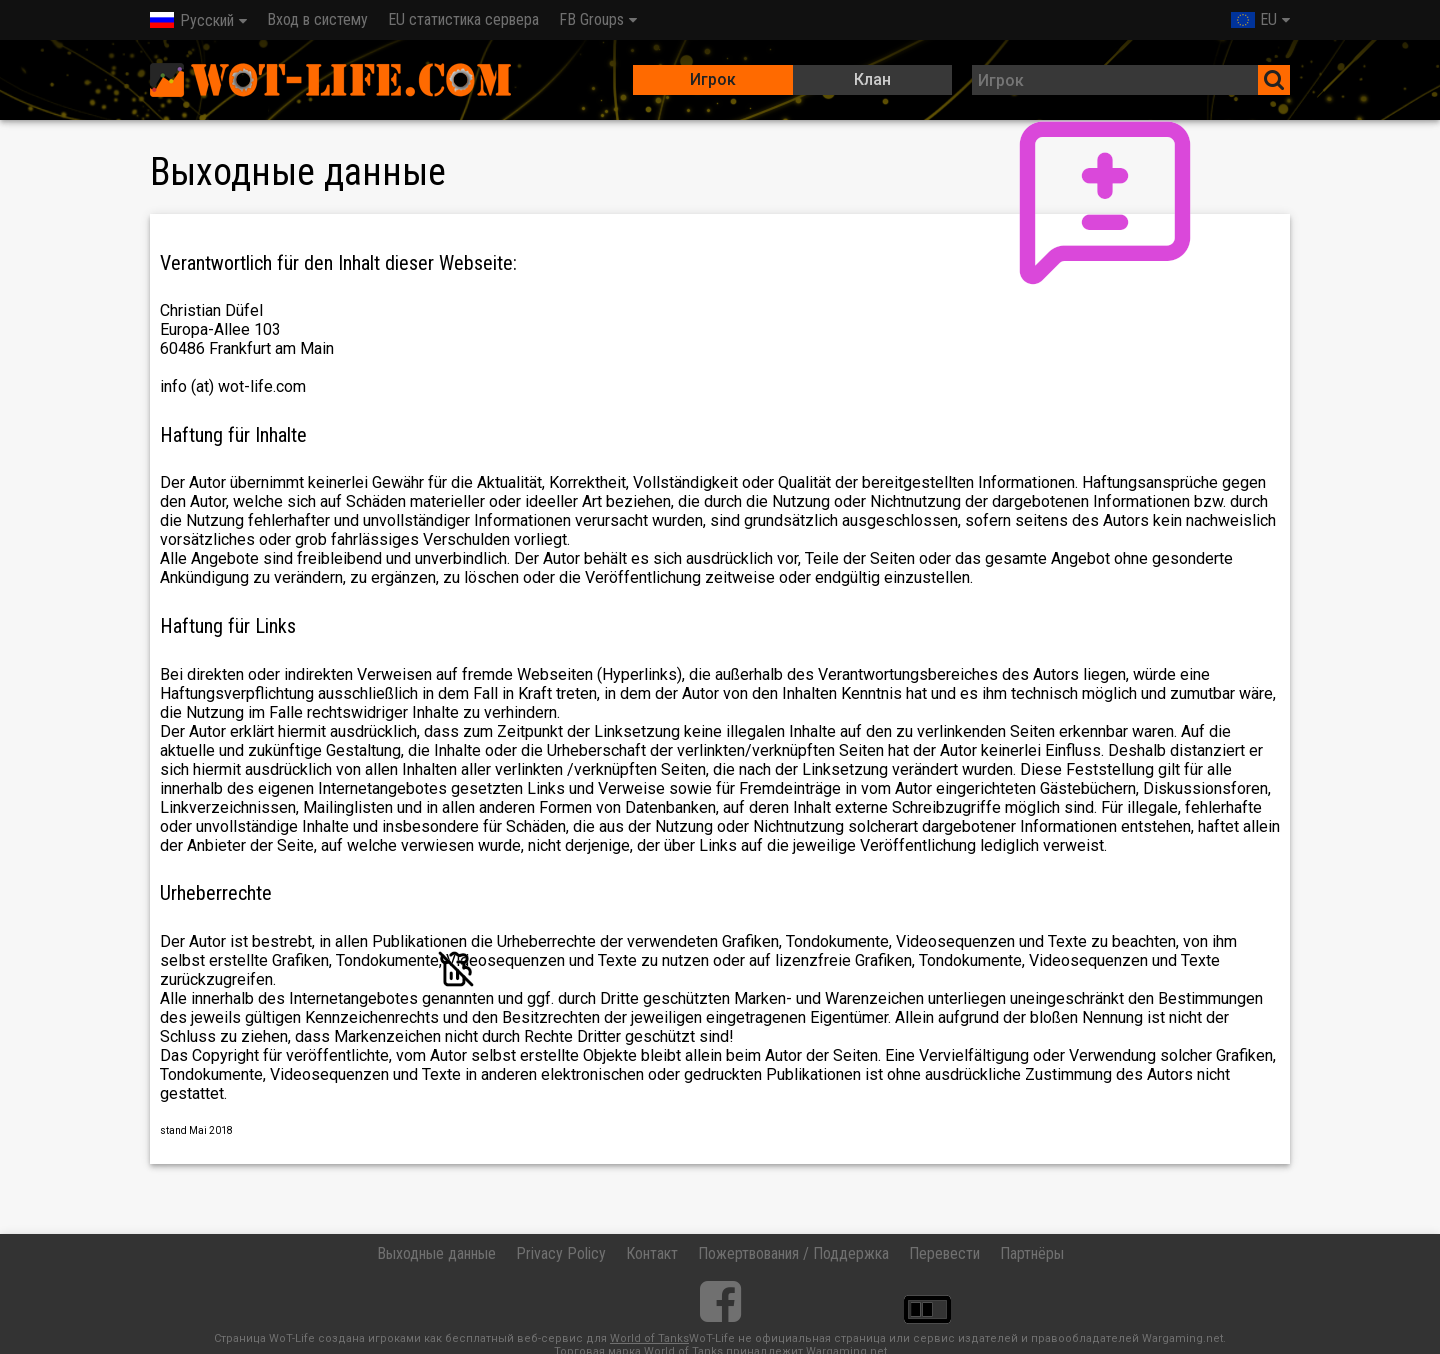  What do you see at coordinates (1105, 199) in the screenshot?
I see `compare or show differences between messages` at bounding box center [1105, 199].